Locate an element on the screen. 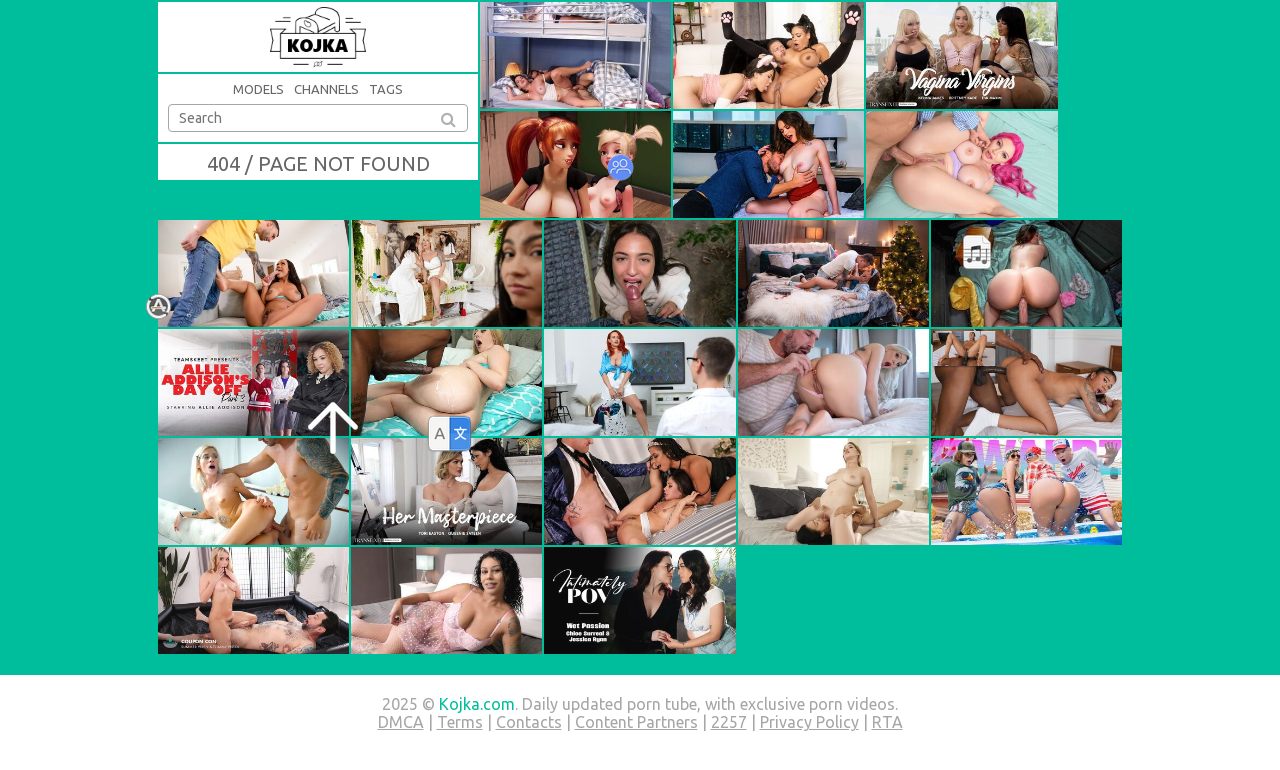 The width and height of the screenshot is (1280, 770). access language and region settings is located at coordinates (449, 433).